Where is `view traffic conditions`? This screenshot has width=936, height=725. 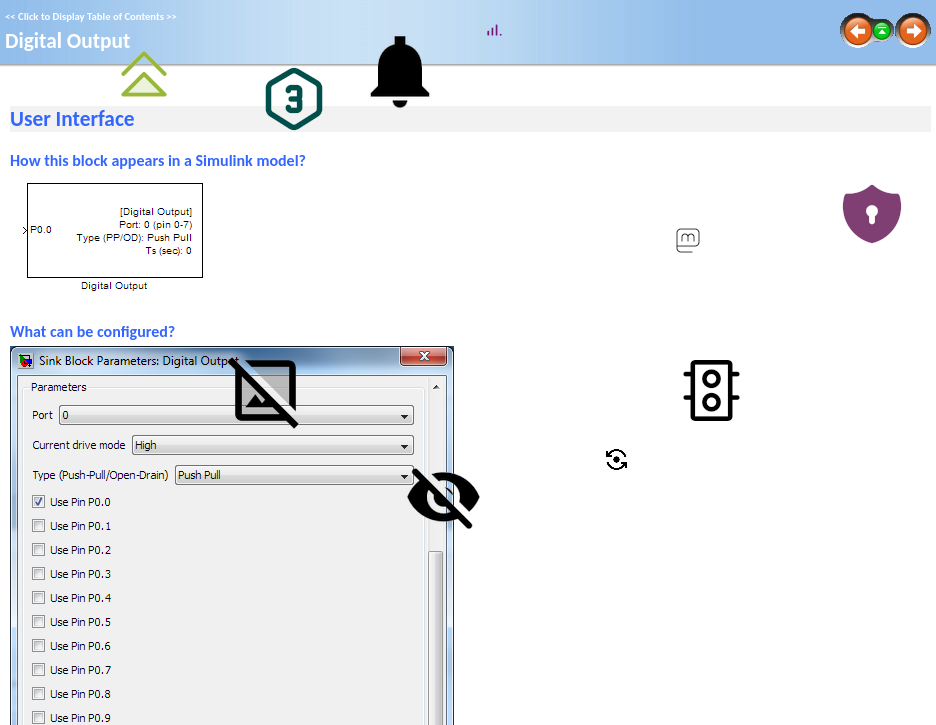 view traffic conditions is located at coordinates (711, 390).